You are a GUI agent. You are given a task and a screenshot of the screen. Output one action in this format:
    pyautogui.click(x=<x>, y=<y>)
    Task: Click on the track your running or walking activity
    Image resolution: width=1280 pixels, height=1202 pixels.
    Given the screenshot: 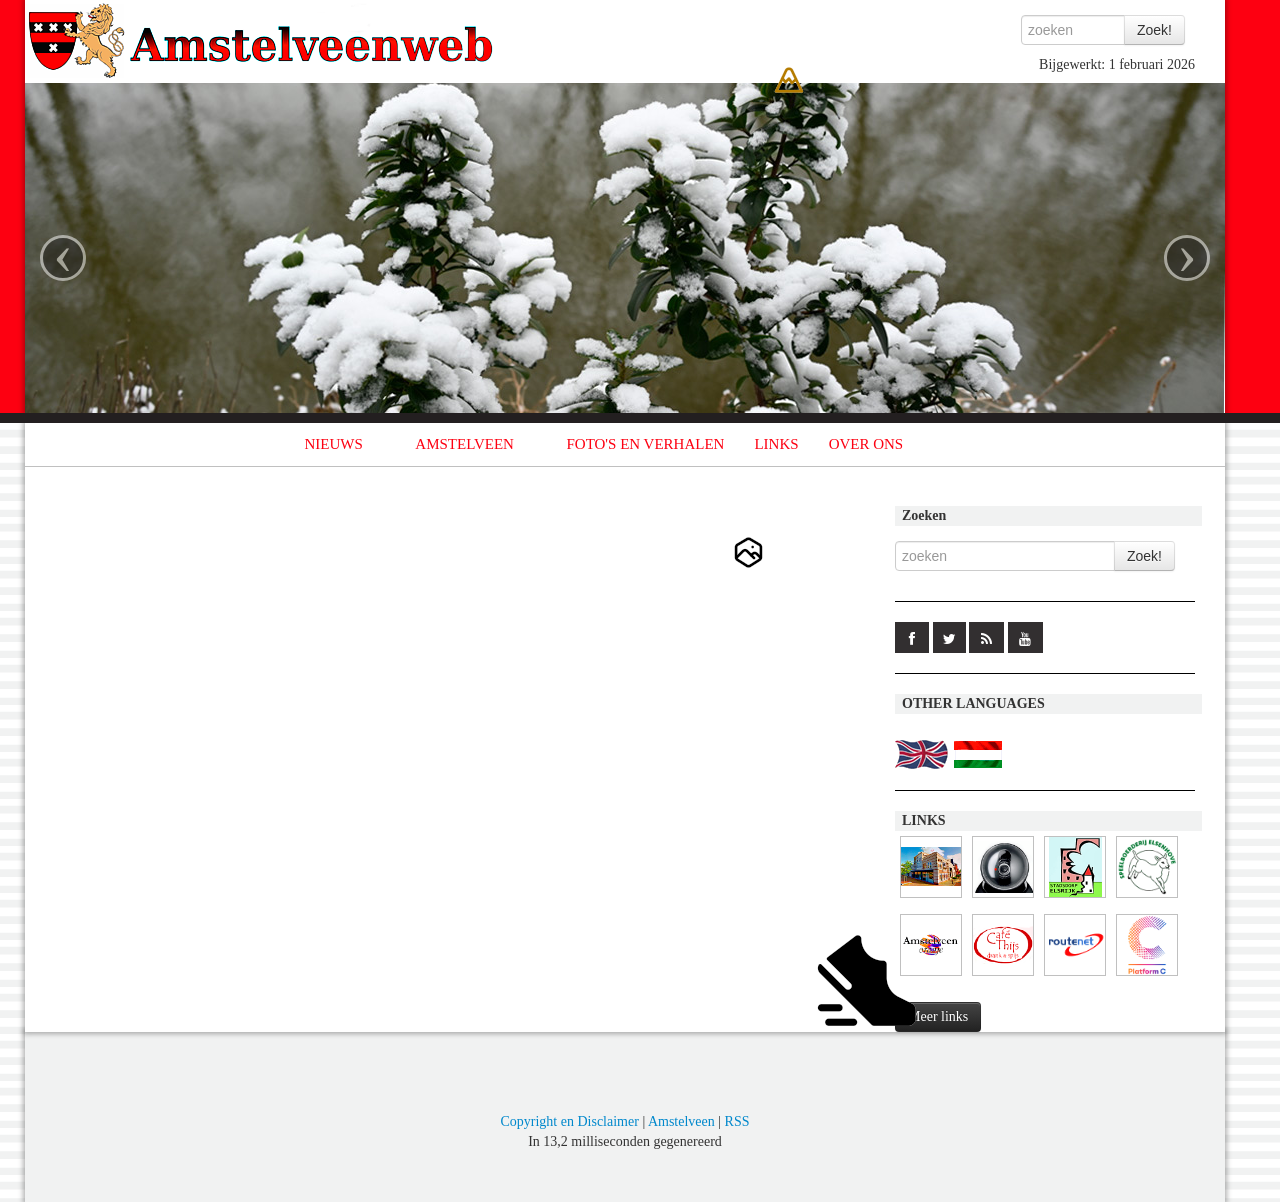 What is the action you would take?
    pyautogui.click(x=865, y=986)
    